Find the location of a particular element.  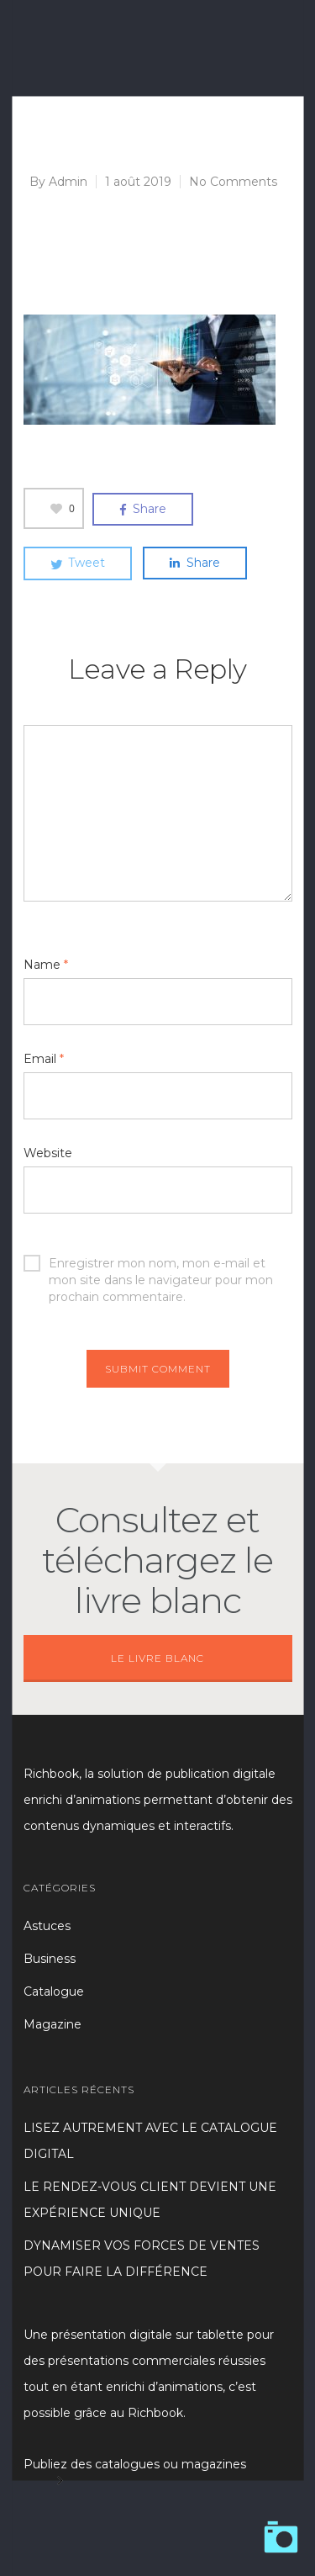

open camera to take a photo is located at coordinates (281, 2537).